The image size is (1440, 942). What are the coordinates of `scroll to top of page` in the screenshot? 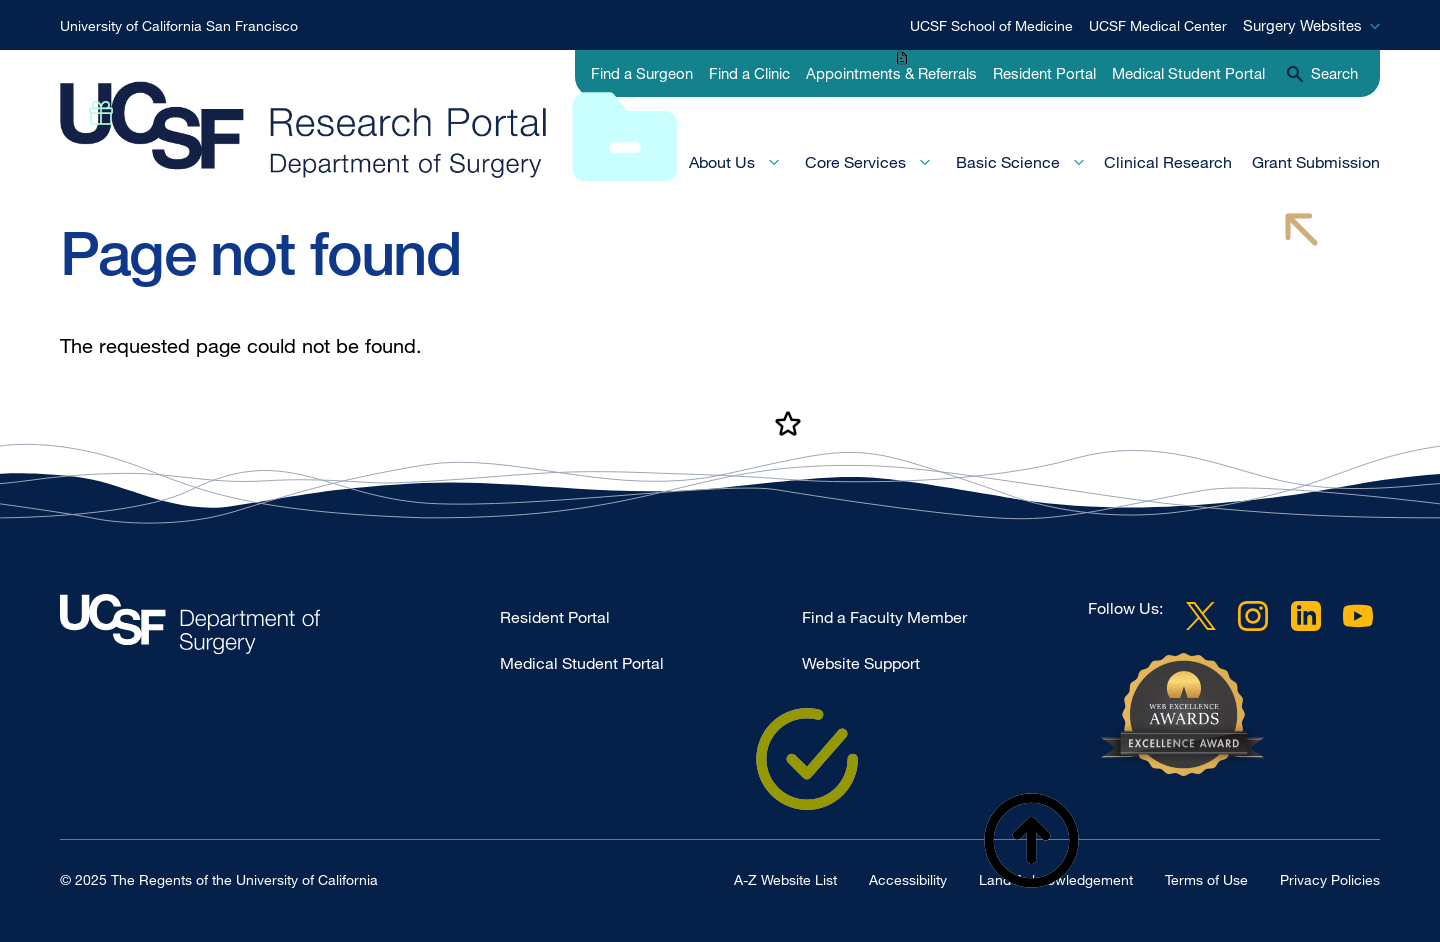 It's located at (1031, 840).